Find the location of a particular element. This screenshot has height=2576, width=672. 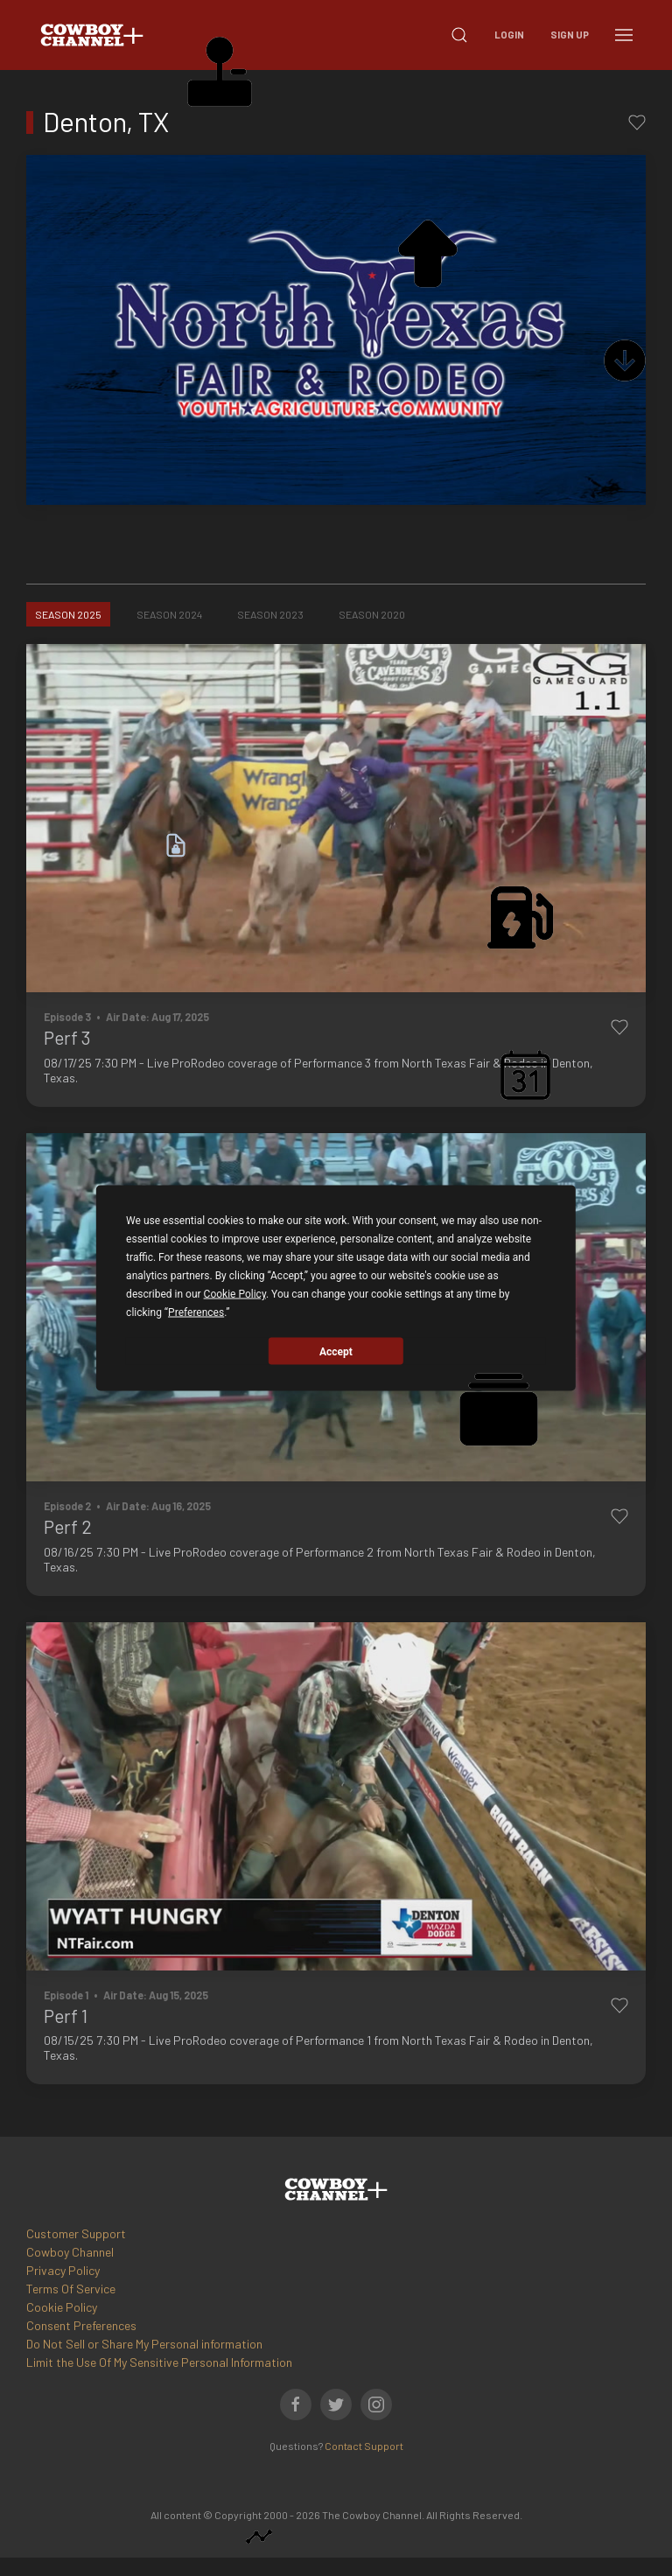

download a file or content is located at coordinates (625, 360).